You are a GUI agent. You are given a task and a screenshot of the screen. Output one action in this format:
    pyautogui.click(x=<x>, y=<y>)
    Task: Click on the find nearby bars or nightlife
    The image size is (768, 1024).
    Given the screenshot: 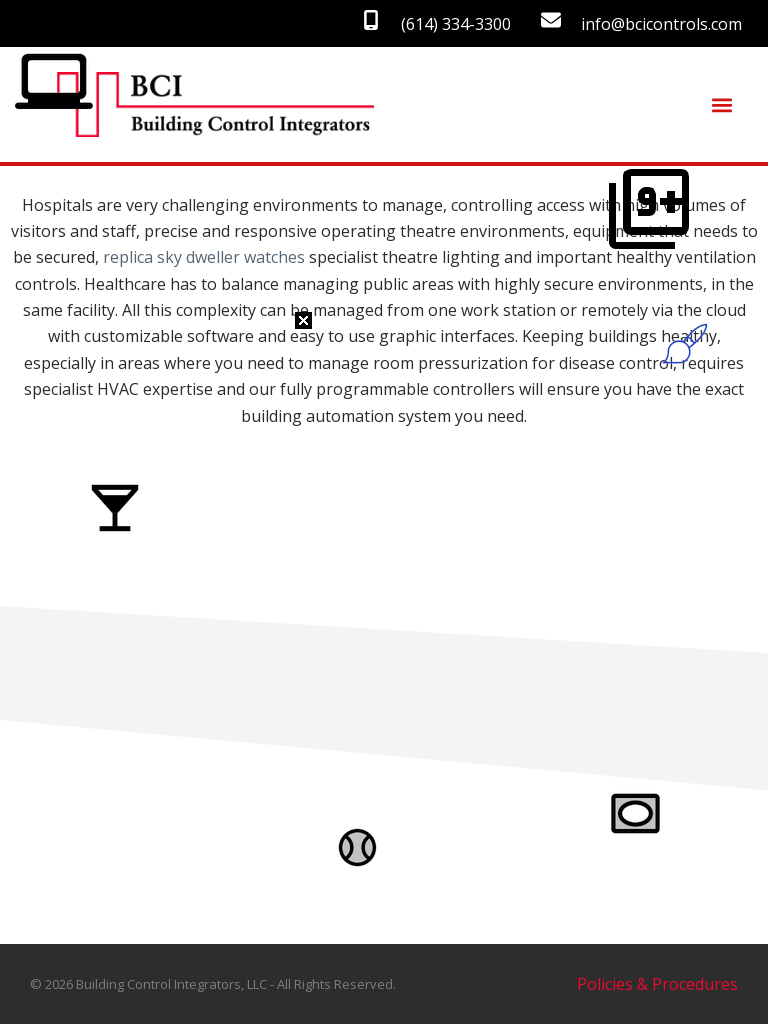 What is the action you would take?
    pyautogui.click(x=115, y=508)
    